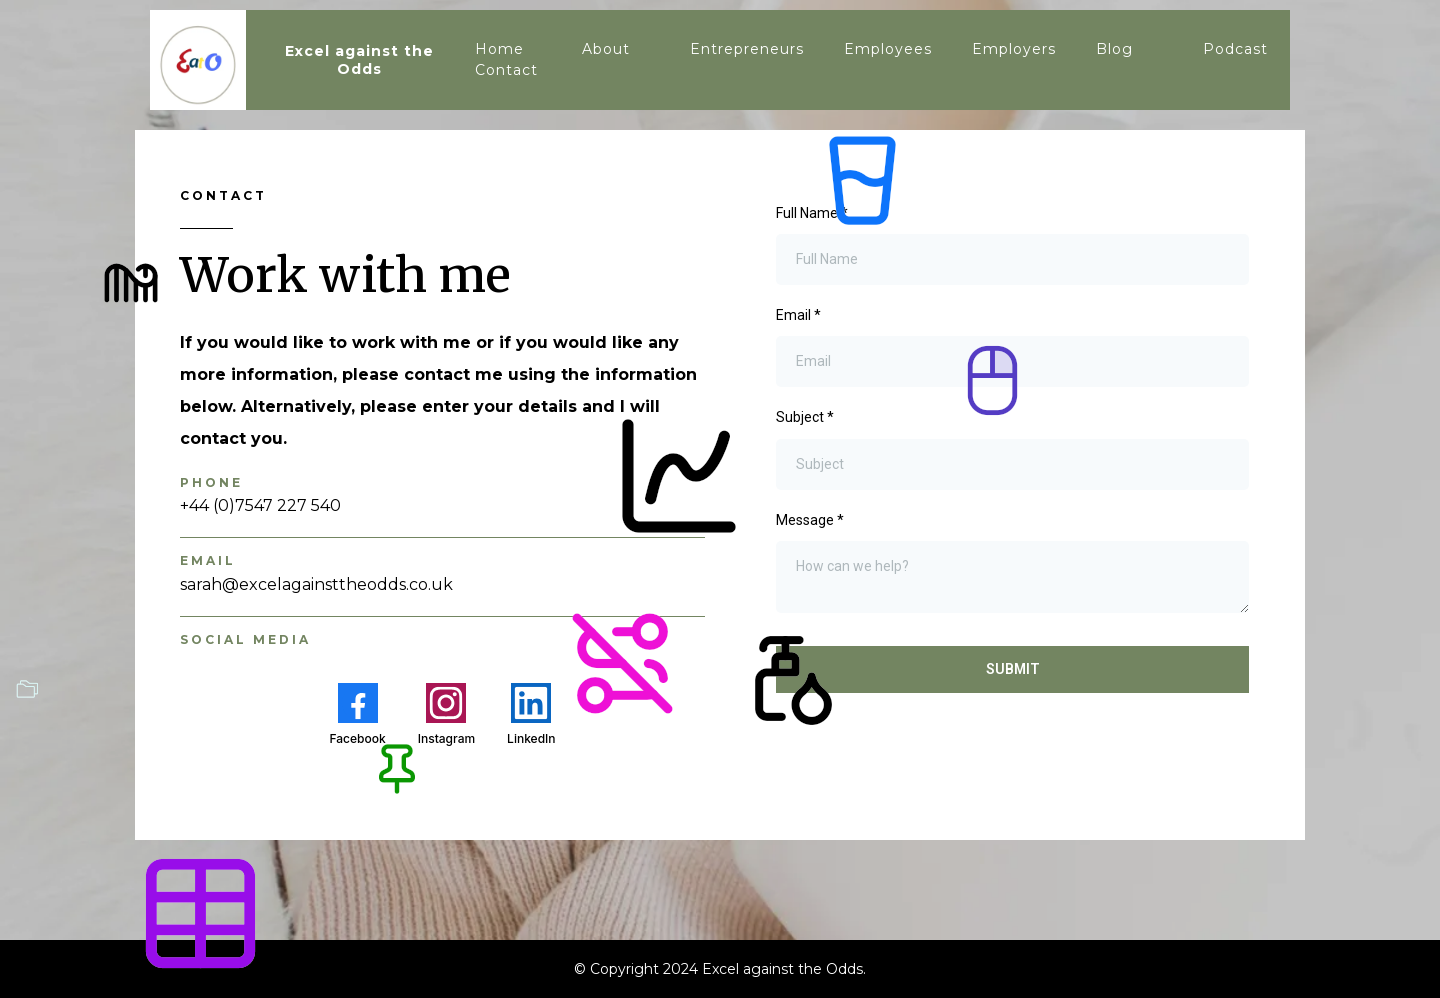 The height and width of the screenshot is (998, 1440). What do you see at coordinates (27, 689) in the screenshot?
I see `browse all folders` at bounding box center [27, 689].